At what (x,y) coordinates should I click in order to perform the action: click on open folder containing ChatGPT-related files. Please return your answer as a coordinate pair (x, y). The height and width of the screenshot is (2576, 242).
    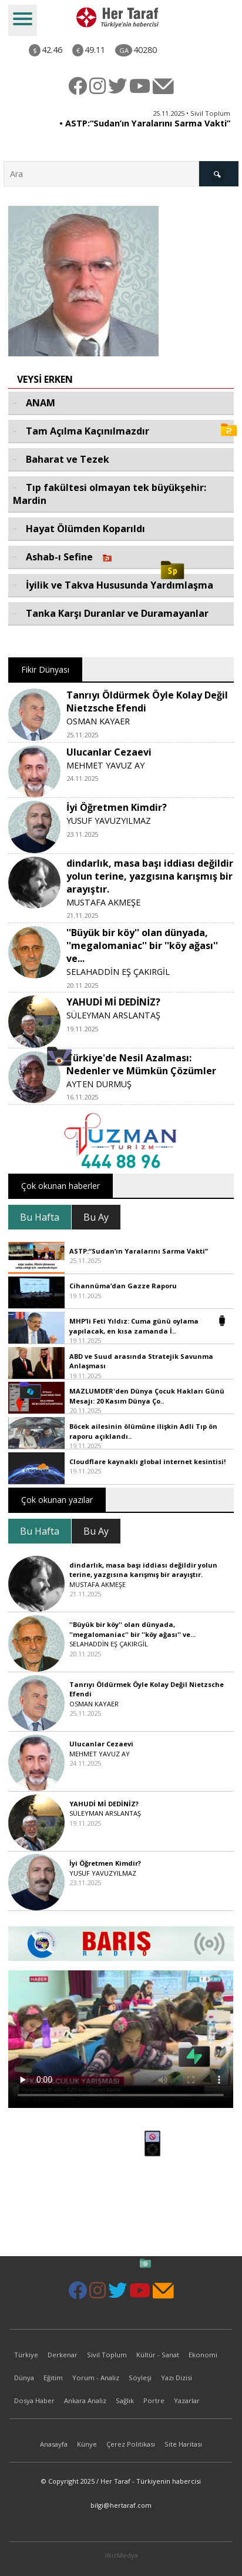
    Looking at the image, I should click on (145, 2263).